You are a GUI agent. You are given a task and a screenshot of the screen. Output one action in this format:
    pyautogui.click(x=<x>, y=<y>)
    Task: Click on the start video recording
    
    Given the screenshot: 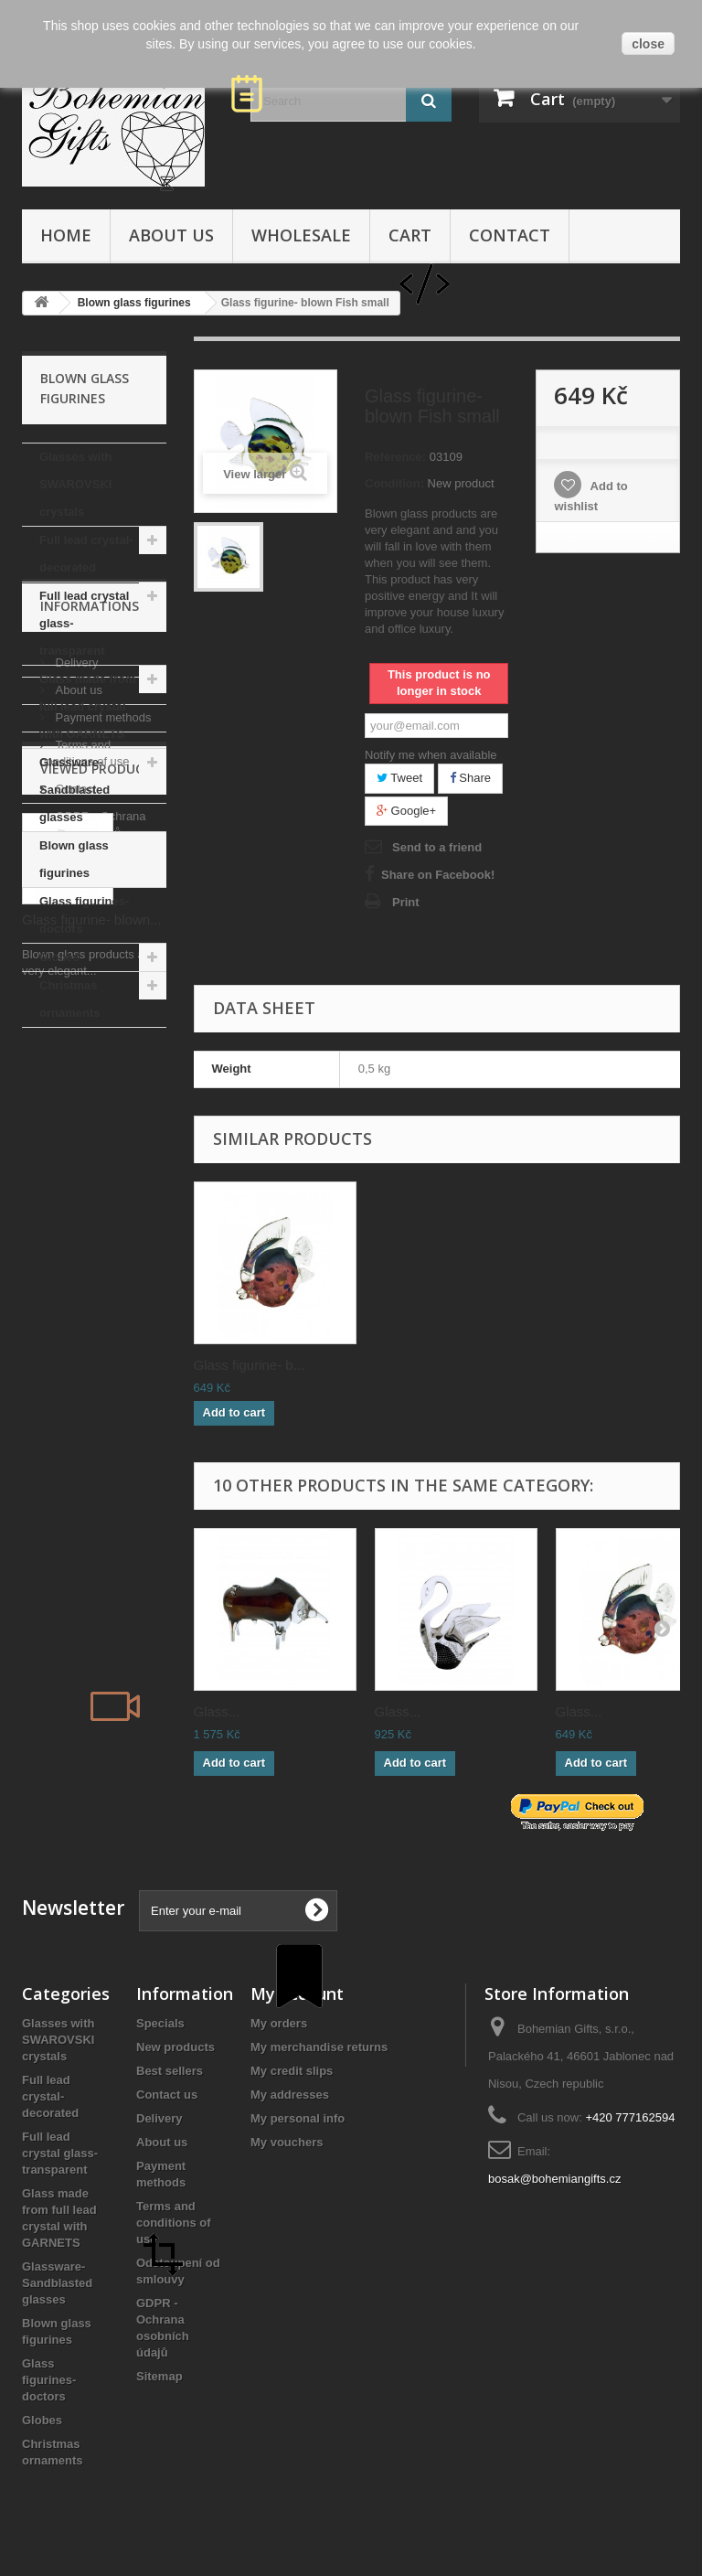 What is the action you would take?
    pyautogui.click(x=113, y=1706)
    